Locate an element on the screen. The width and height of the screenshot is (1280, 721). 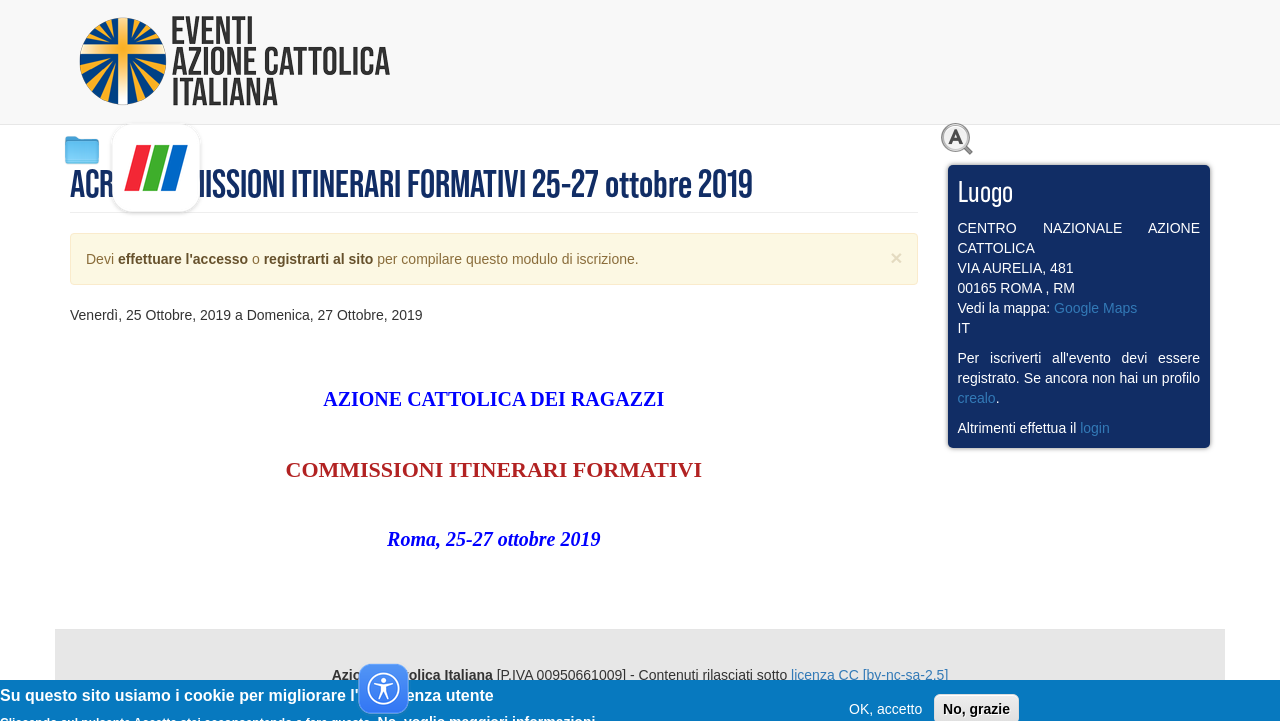
search within file contents is located at coordinates (957, 139).